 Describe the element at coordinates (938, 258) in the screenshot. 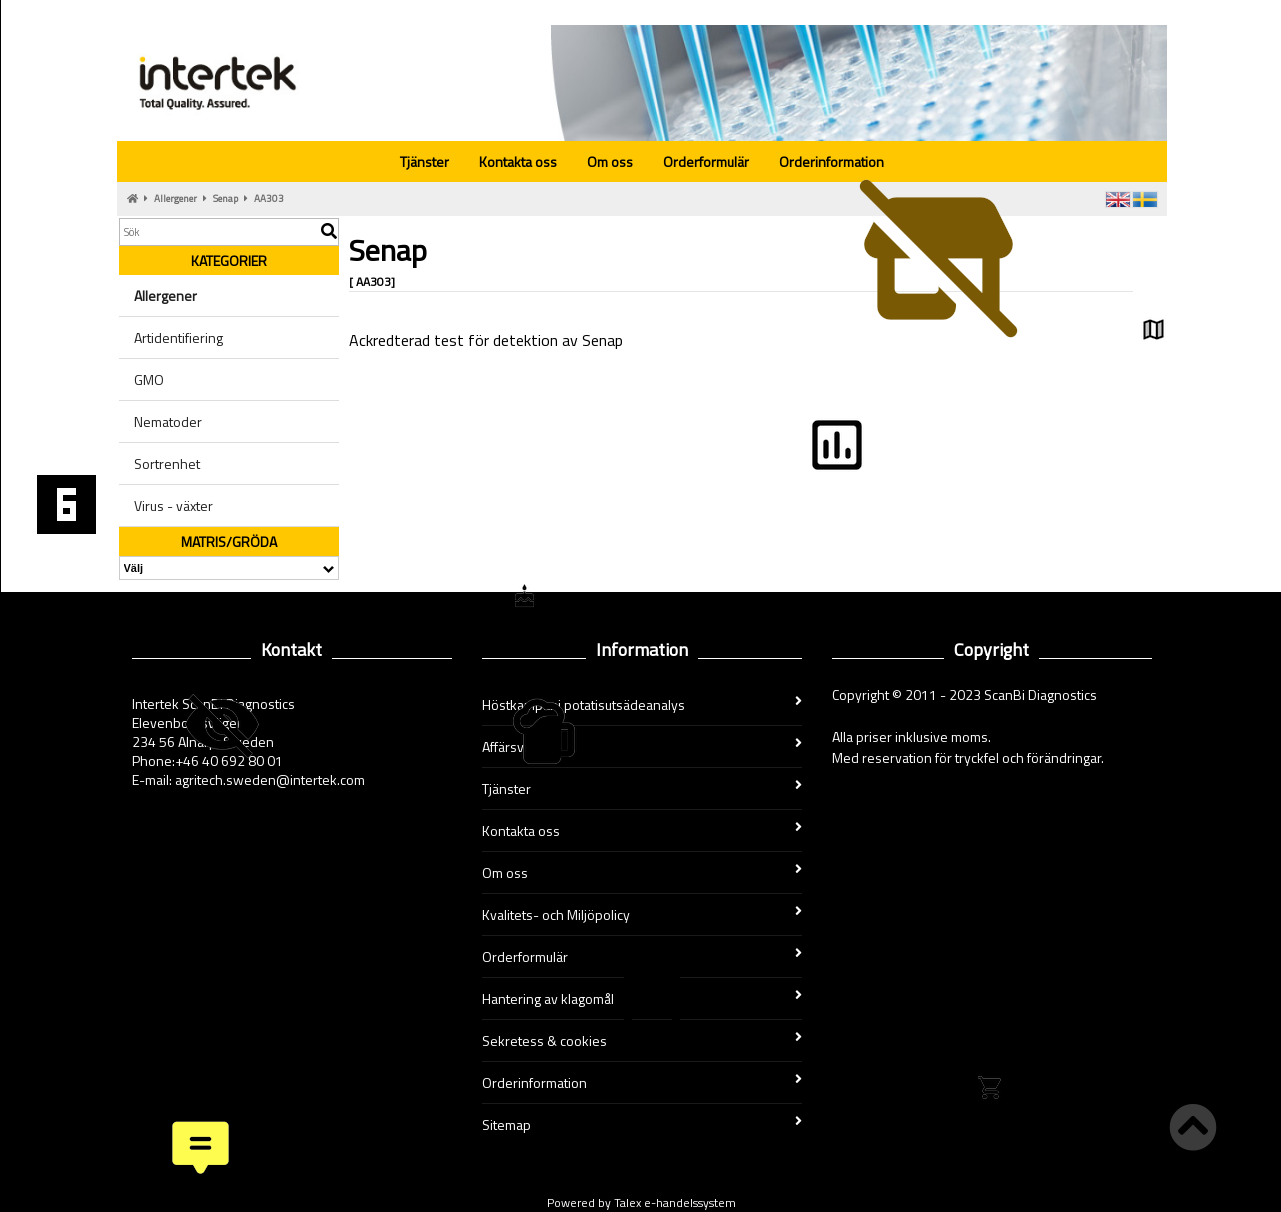

I see `indicates a closed or unavailable shop` at that location.